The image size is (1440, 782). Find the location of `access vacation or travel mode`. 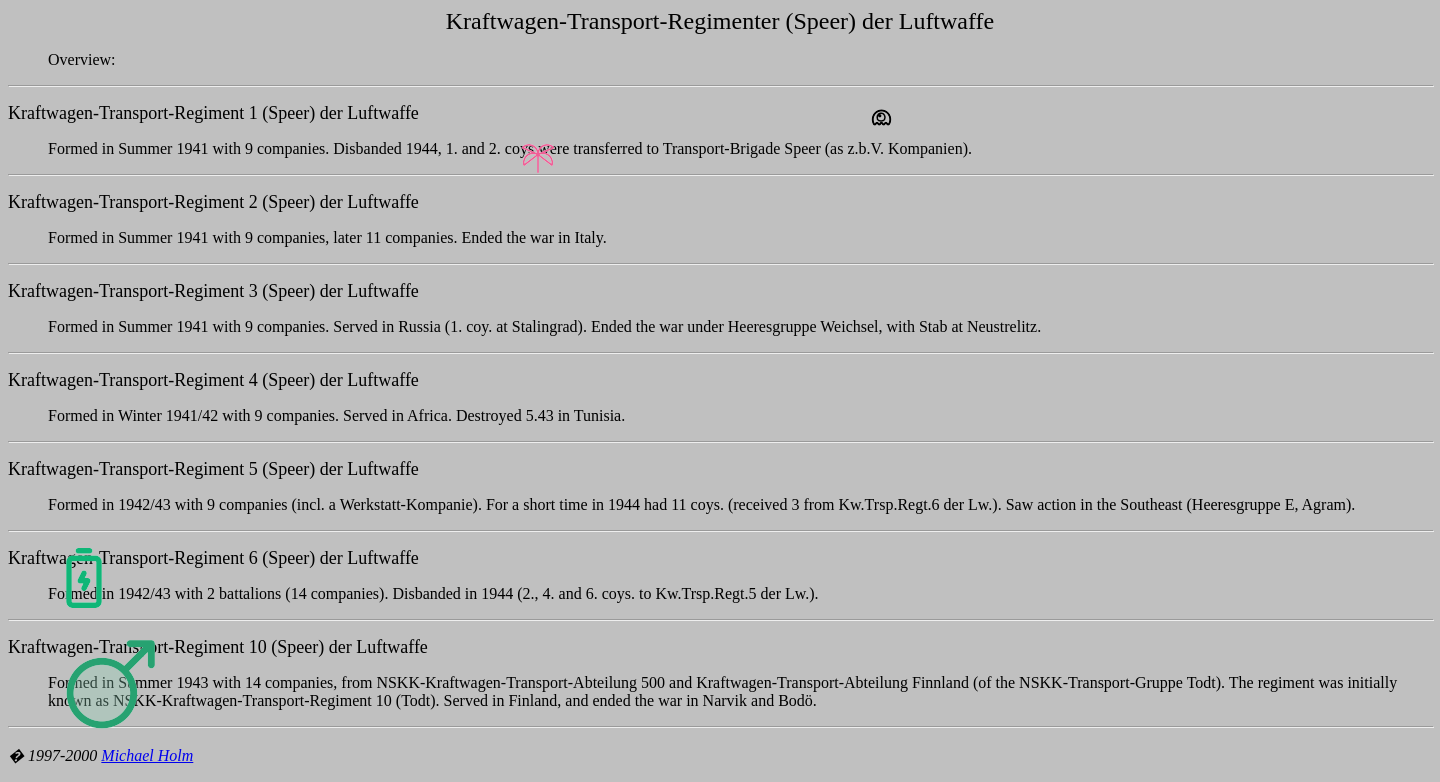

access vacation or travel mode is located at coordinates (538, 158).